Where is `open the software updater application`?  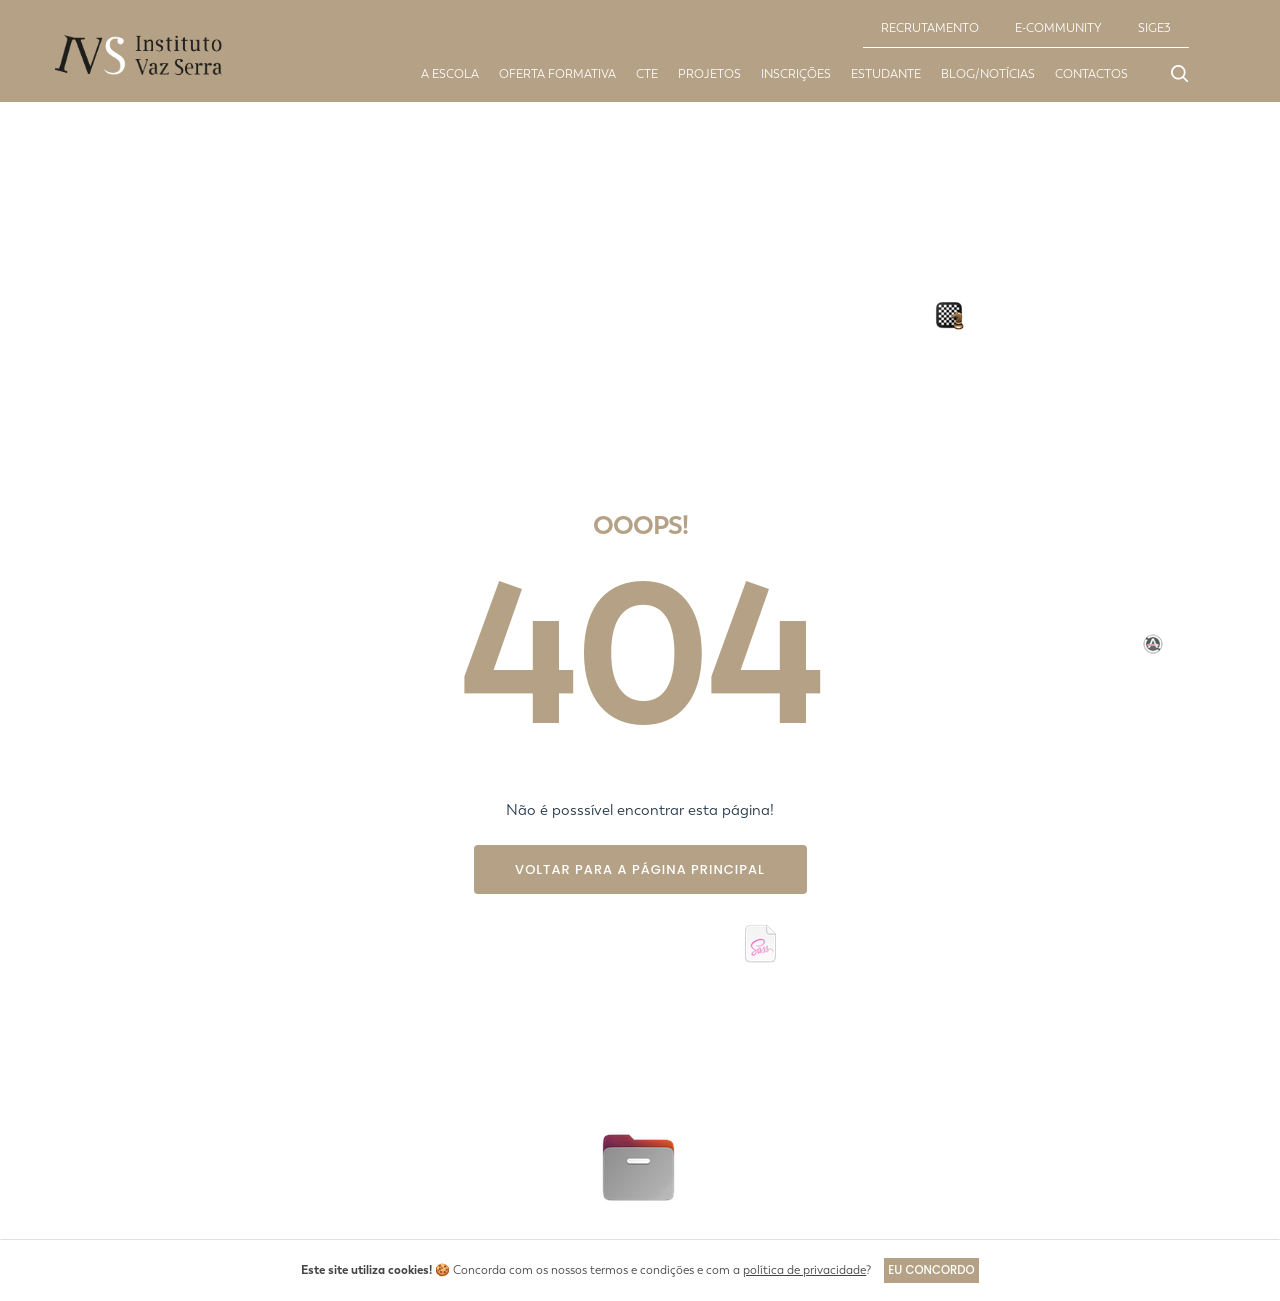
open the software updater application is located at coordinates (1153, 644).